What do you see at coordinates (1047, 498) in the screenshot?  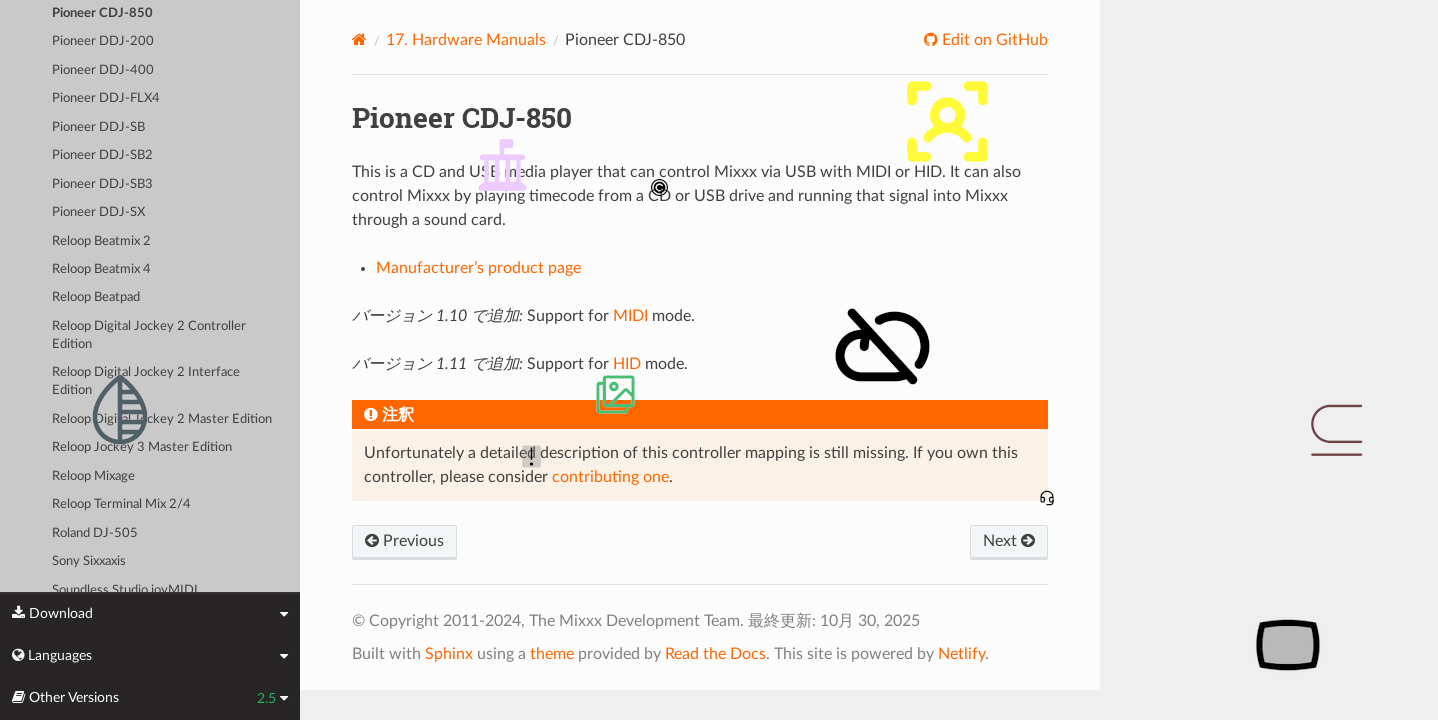 I see `contact customer support` at bounding box center [1047, 498].